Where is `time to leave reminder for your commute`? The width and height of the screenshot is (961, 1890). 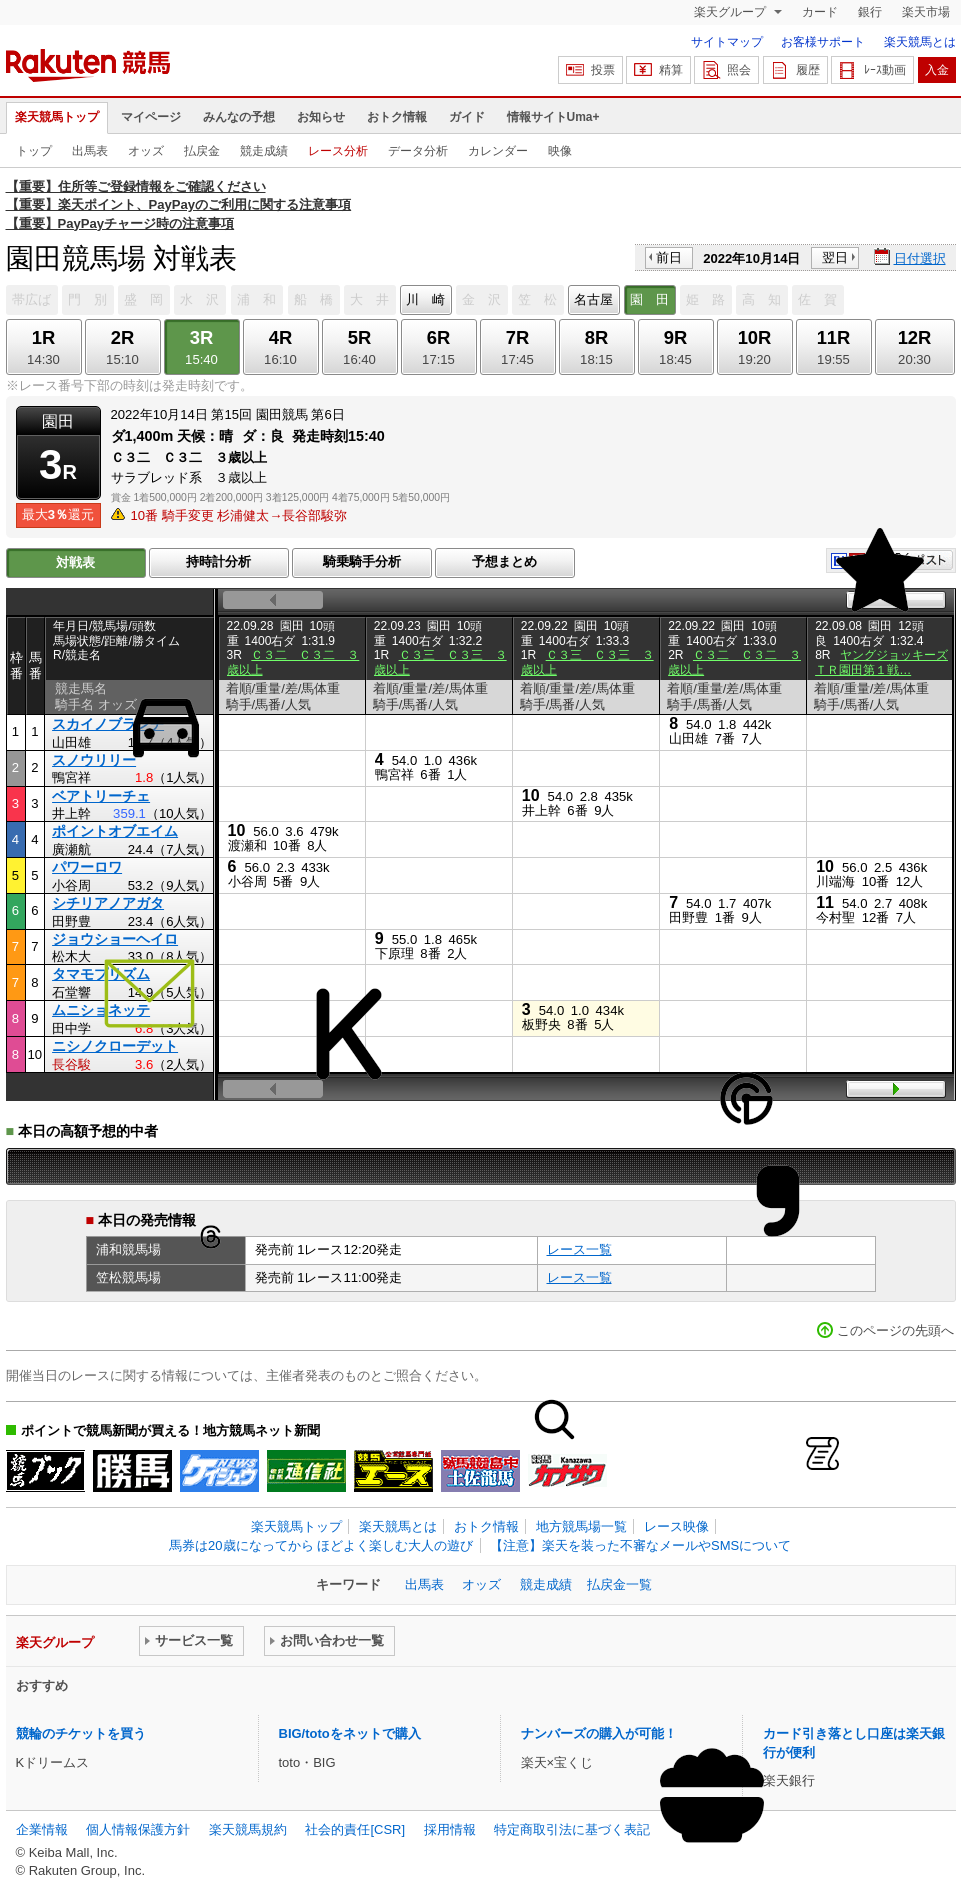
time to leave reminder for your commute is located at coordinates (166, 728).